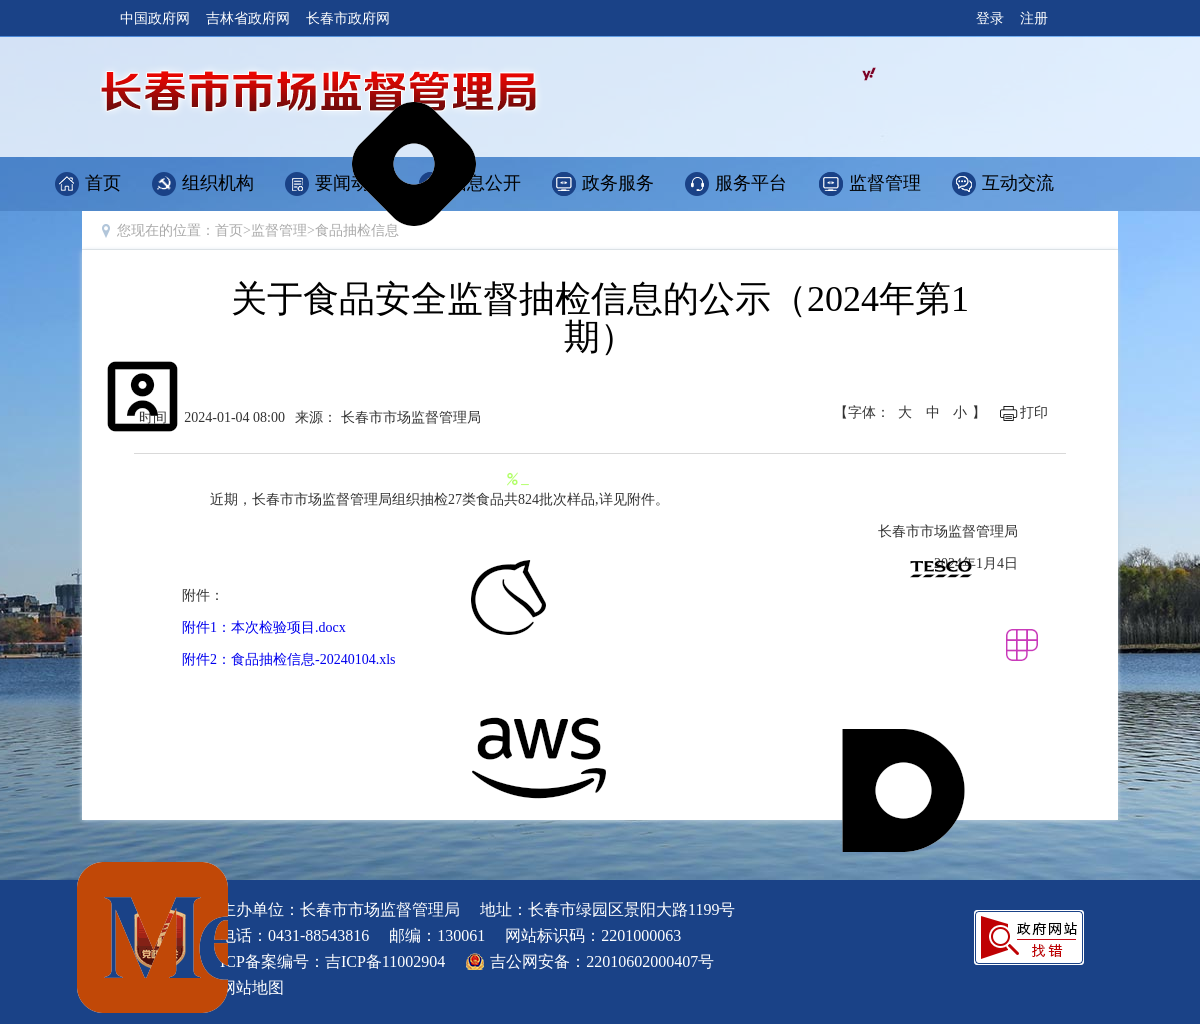 The image size is (1200, 1024). Describe the element at coordinates (518, 479) in the screenshot. I see `zsh shell or terminal application` at that location.